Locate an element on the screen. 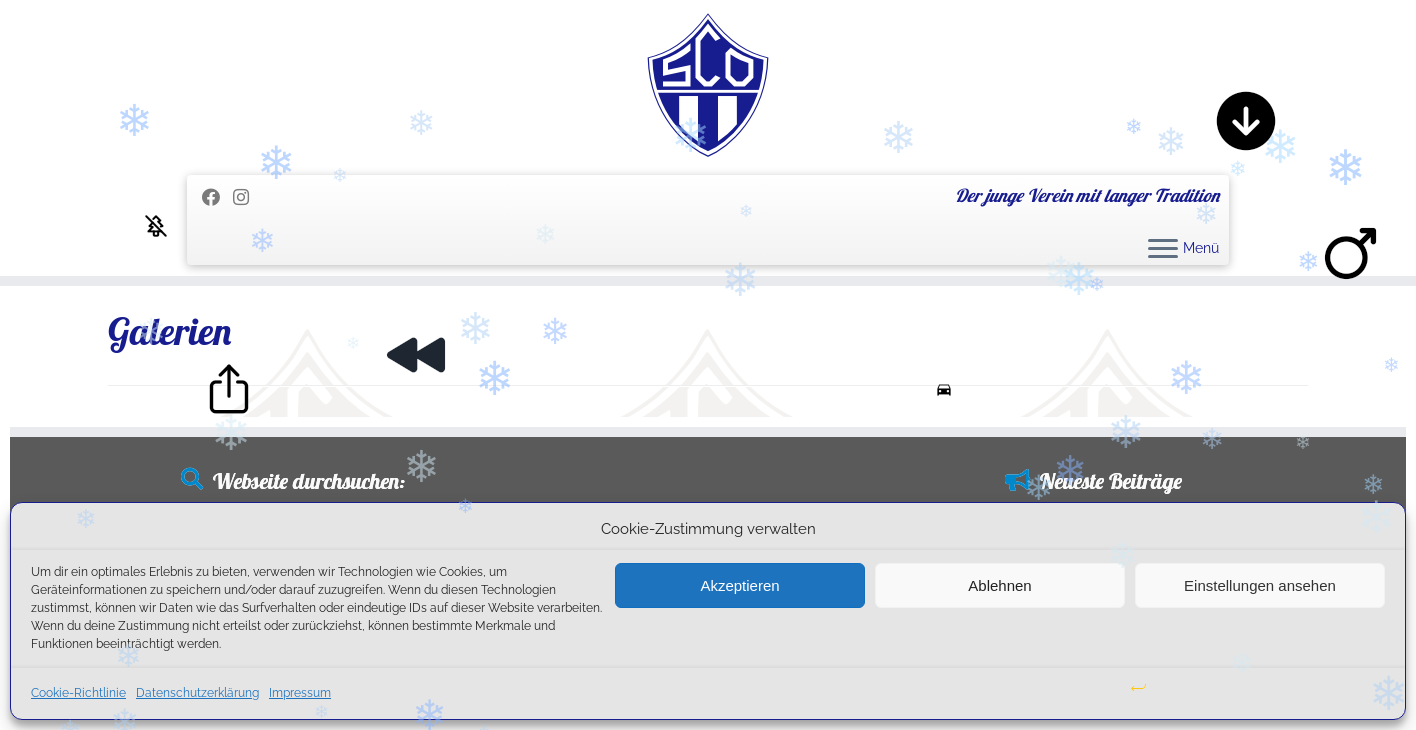 This screenshot has height=730, width=1416. return to previous screen or step is located at coordinates (1138, 687).